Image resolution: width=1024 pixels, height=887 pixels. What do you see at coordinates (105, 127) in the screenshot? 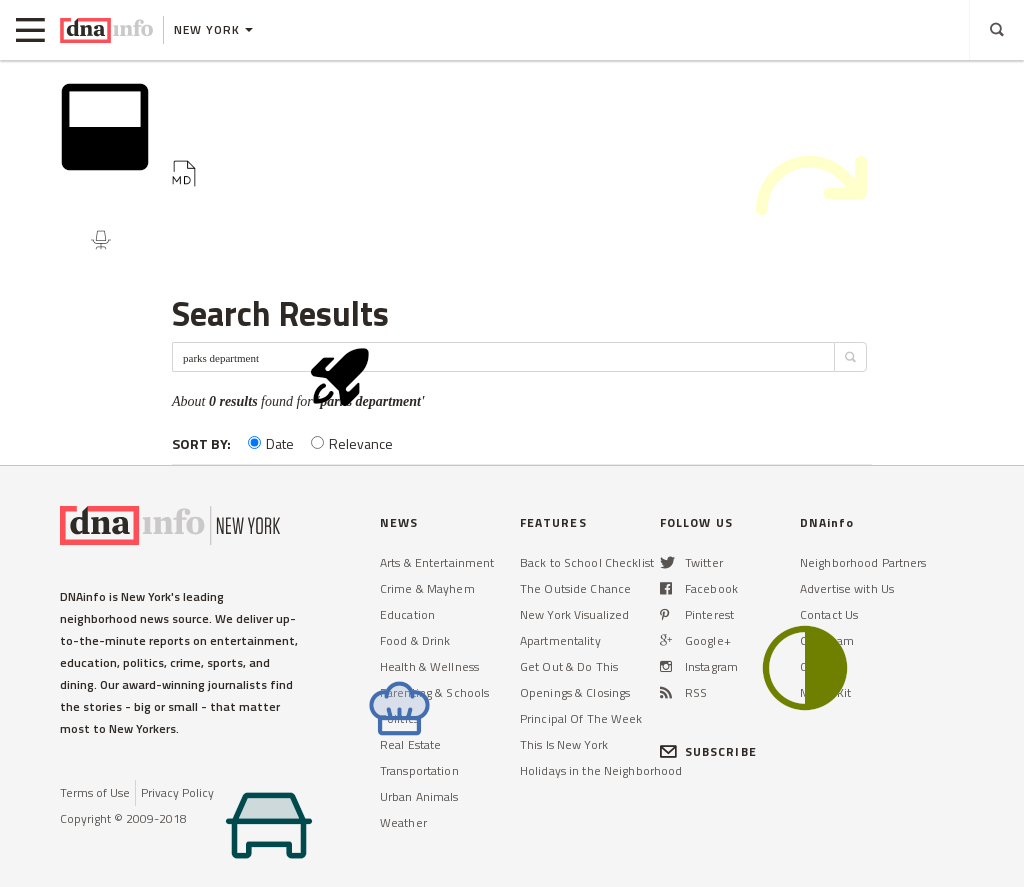
I see `toggle bottom panel visibility` at bounding box center [105, 127].